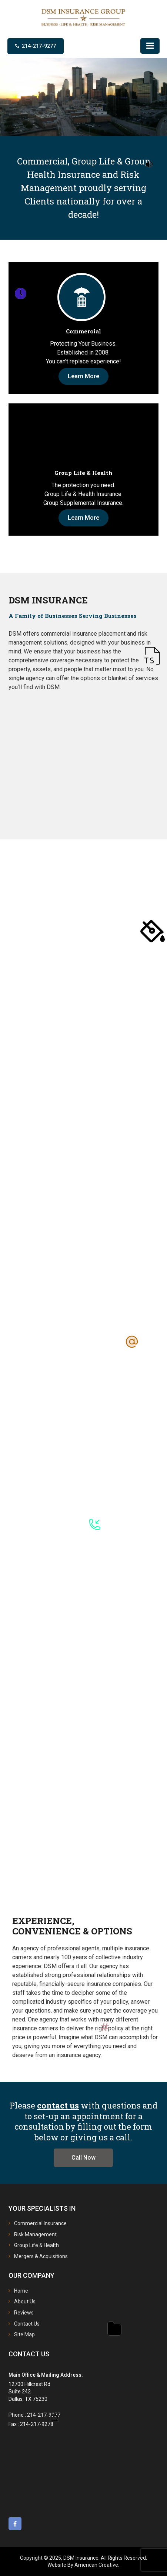  I want to click on incoming call notification, so click(95, 1524).